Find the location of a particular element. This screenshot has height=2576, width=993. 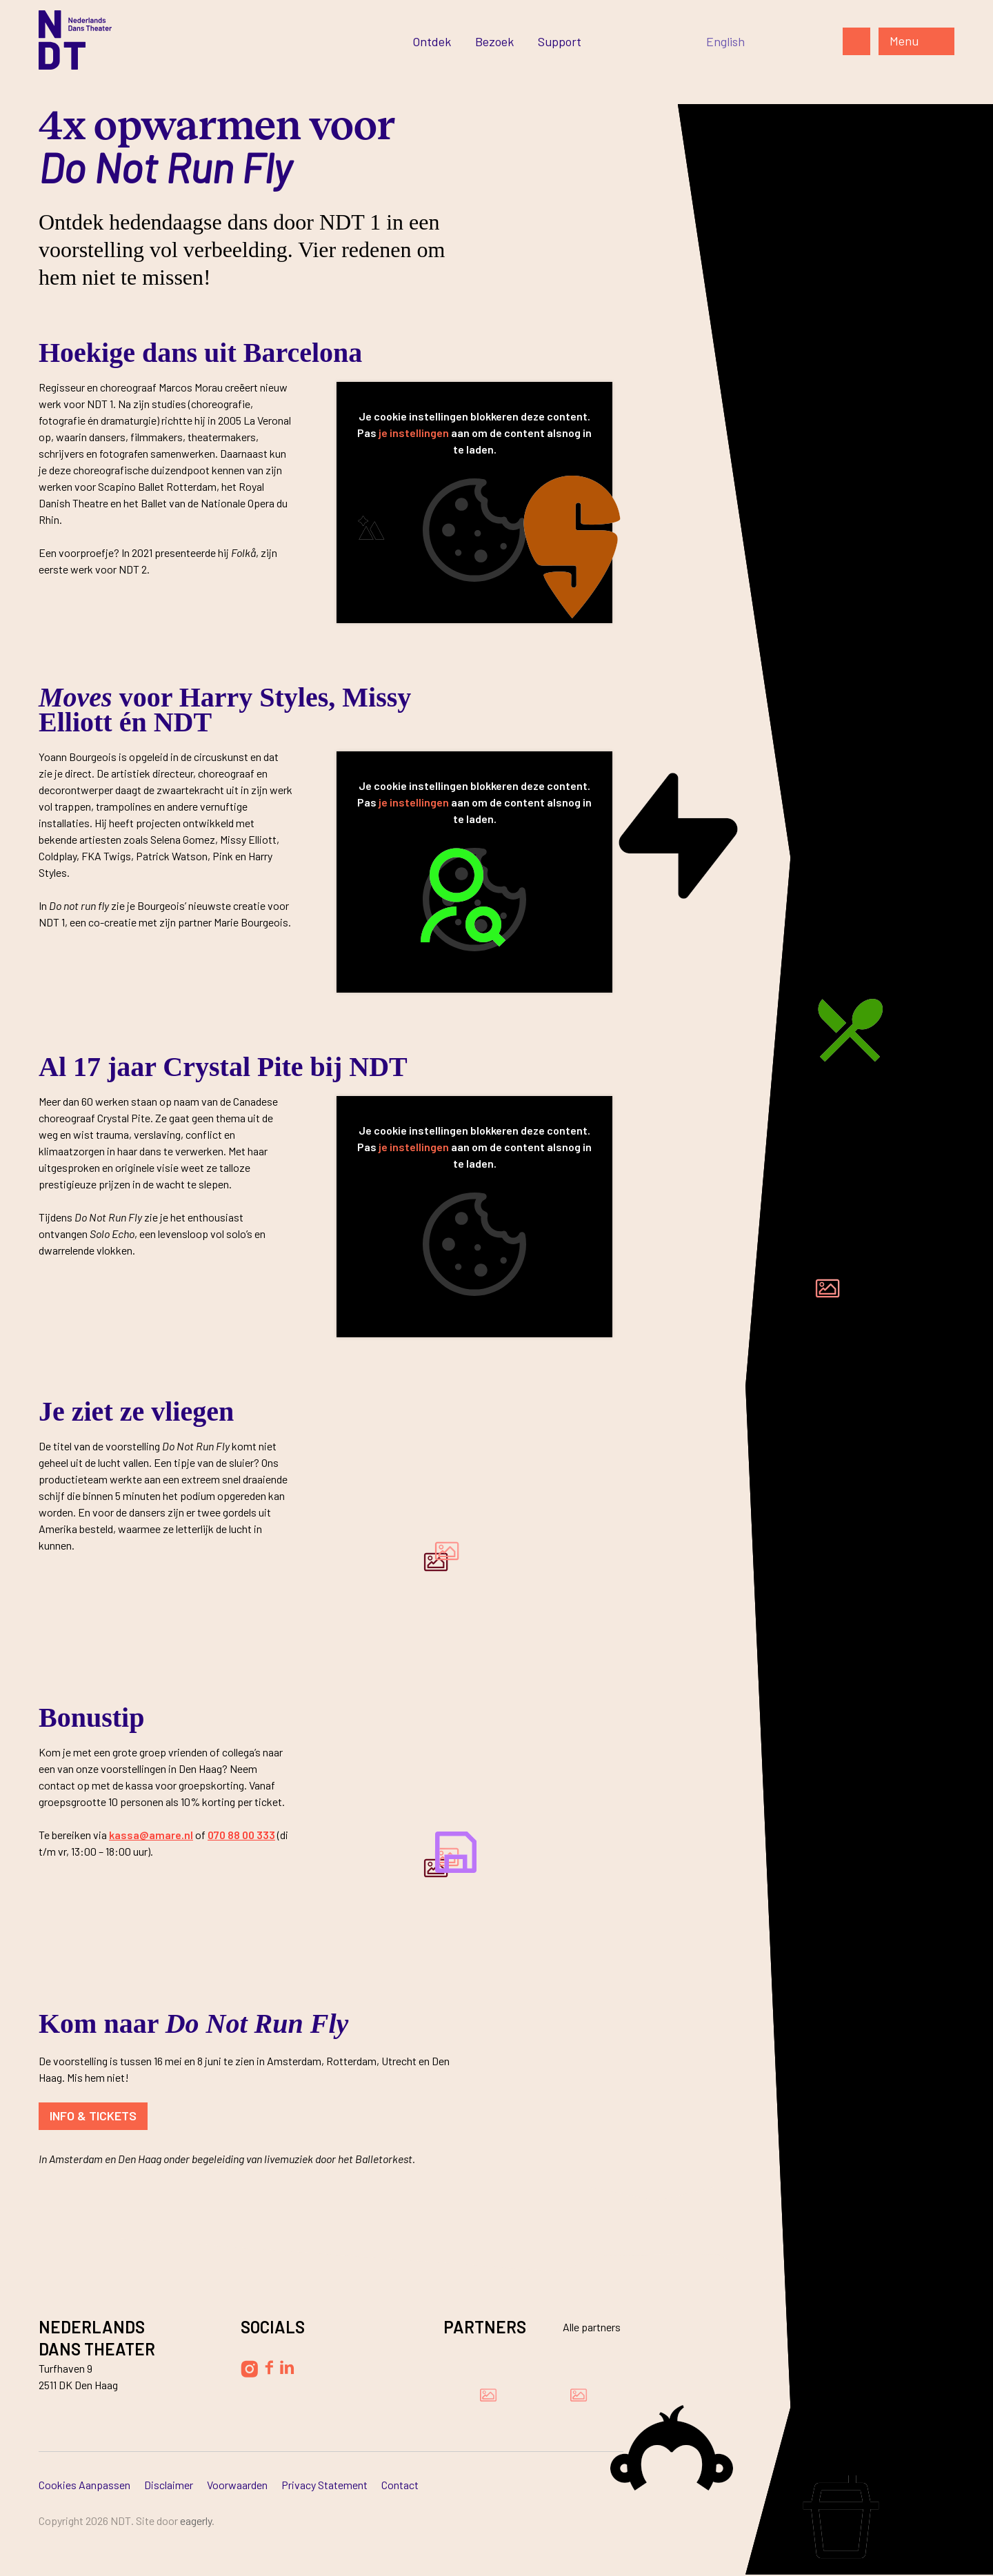

find nearby restaurants is located at coordinates (850, 1028).